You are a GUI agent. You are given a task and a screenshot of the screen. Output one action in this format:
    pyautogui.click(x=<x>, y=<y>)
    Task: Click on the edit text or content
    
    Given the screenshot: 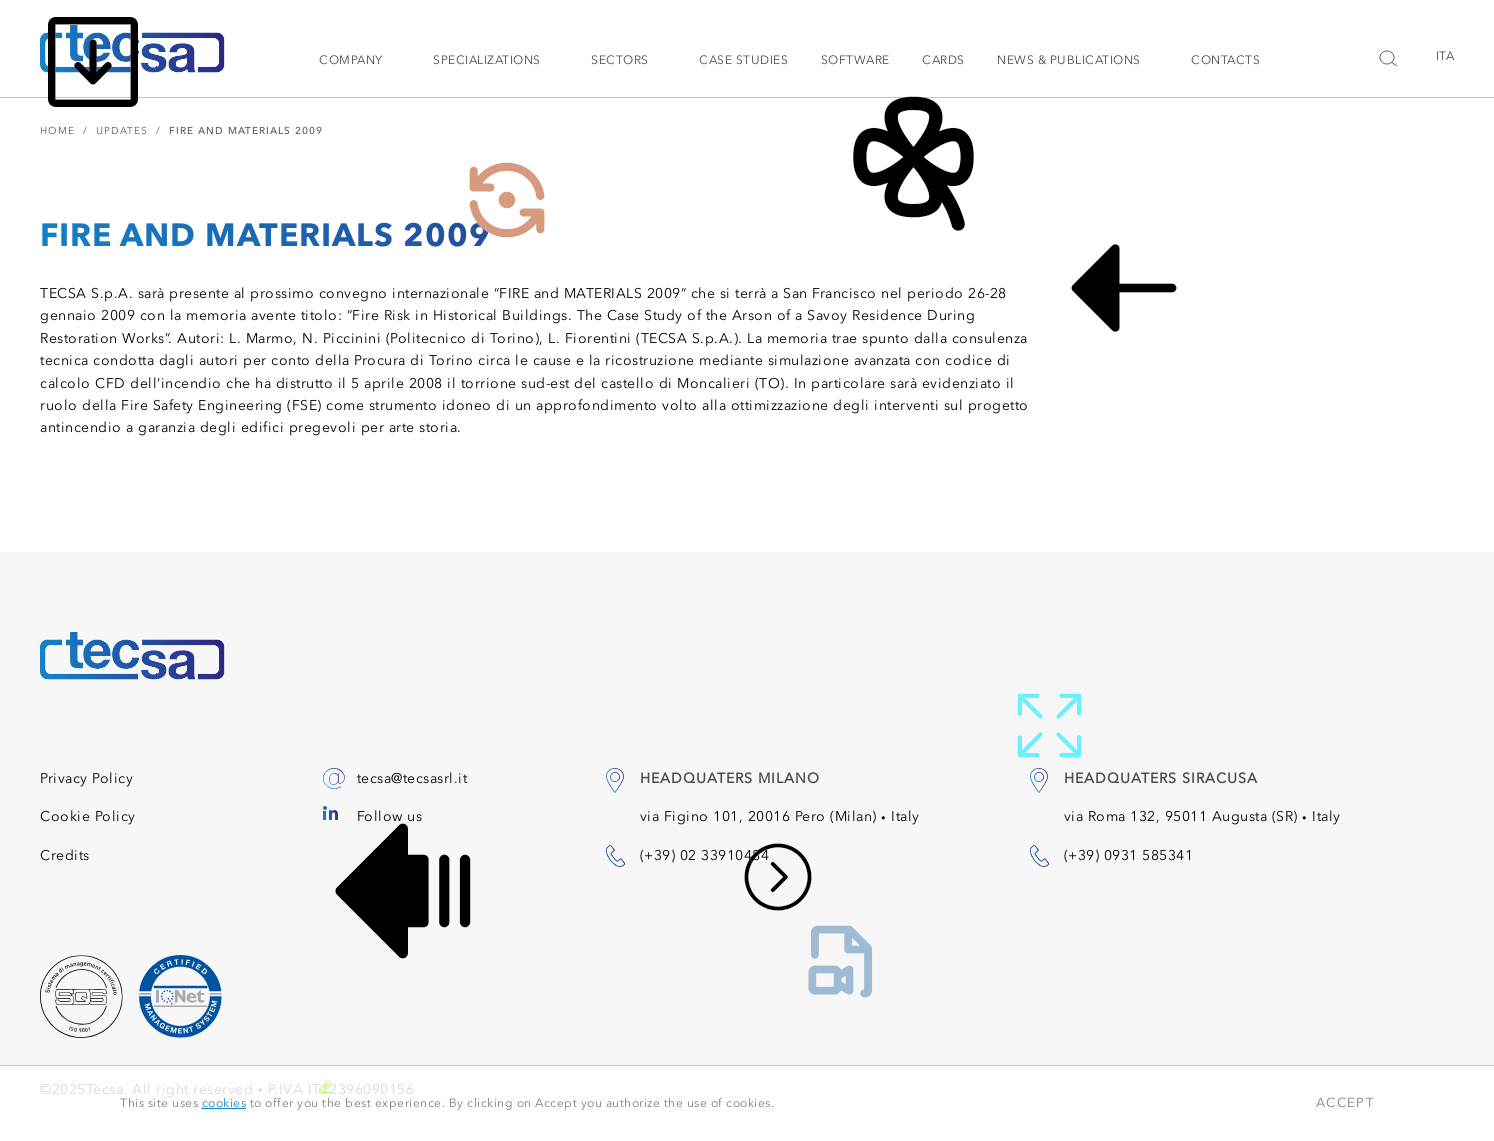 What is the action you would take?
    pyautogui.click(x=325, y=1087)
    